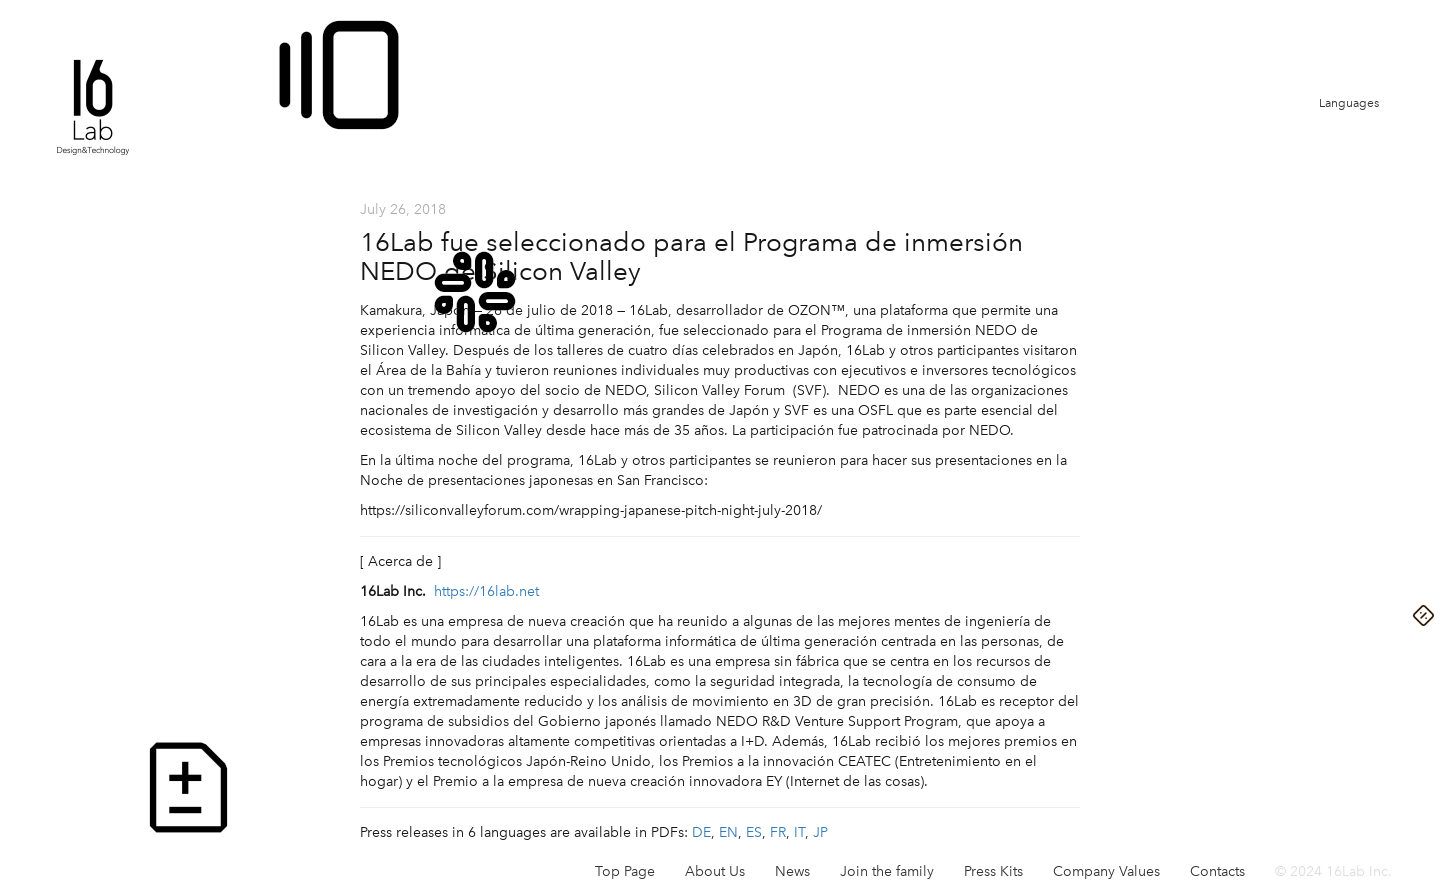 The height and width of the screenshot is (895, 1440). Describe the element at coordinates (339, 75) in the screenshot. I see `view the last image in a horizontal gallery` at that location.